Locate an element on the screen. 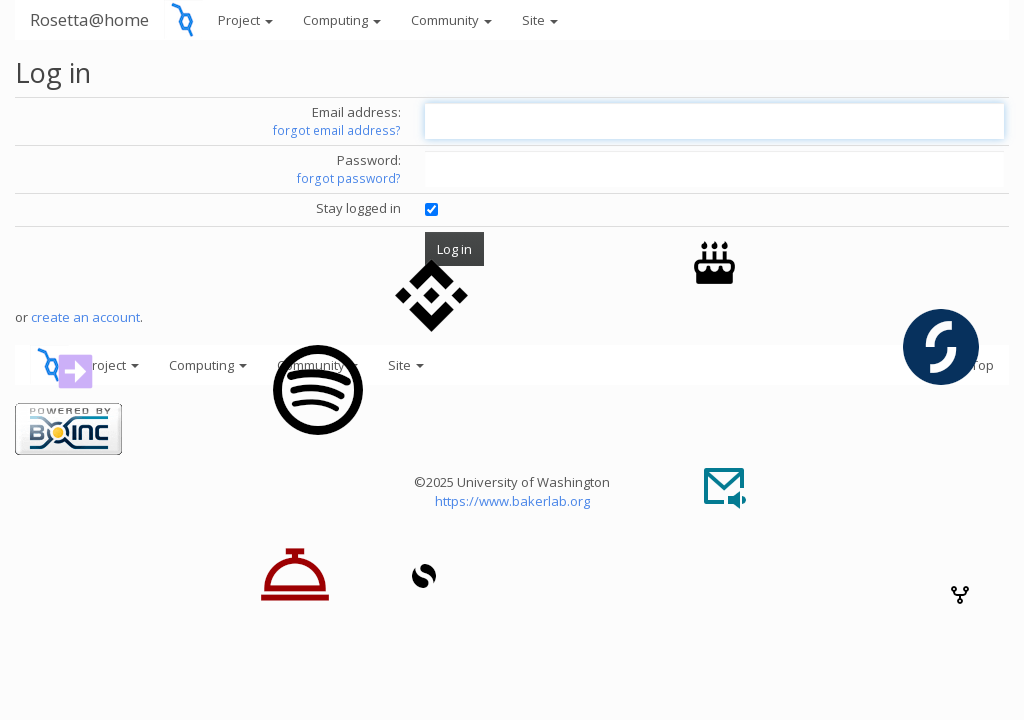 The height and width of the screenshot is (720, 1024). manage email notification sounds is located at coordinates (724, 486).